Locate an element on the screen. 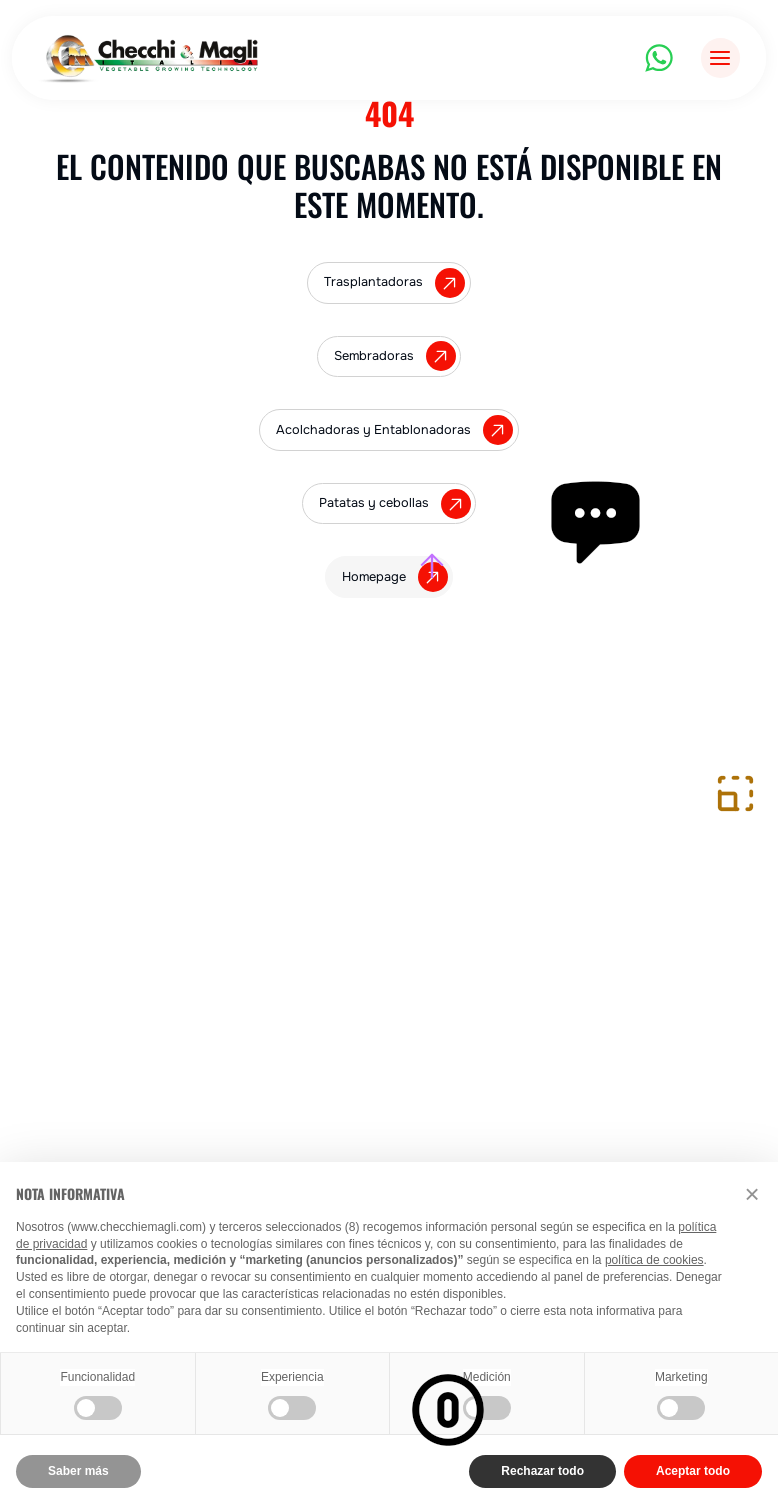 Image resolution: width=778 pixels, height=1508 pixels. resize an element or window is located at coordinates (735, 793).